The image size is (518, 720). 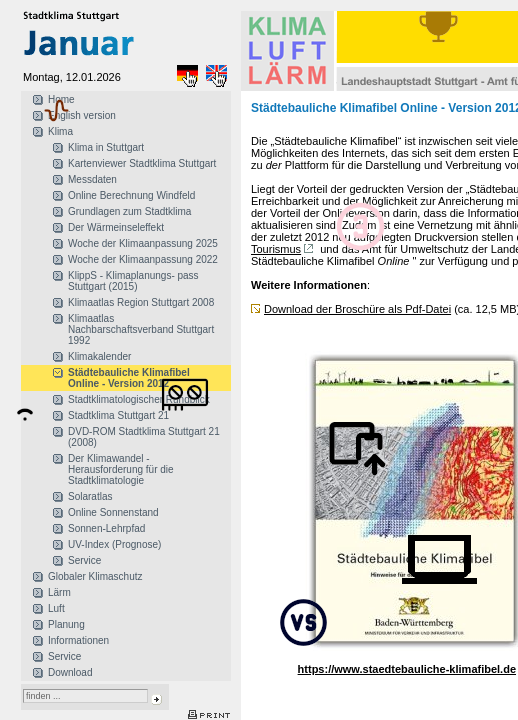 What do you see at coordinates (303, 622) in the screenshot?
I see `indicates a versus or comparison mode` at bounding box center [303, 622].